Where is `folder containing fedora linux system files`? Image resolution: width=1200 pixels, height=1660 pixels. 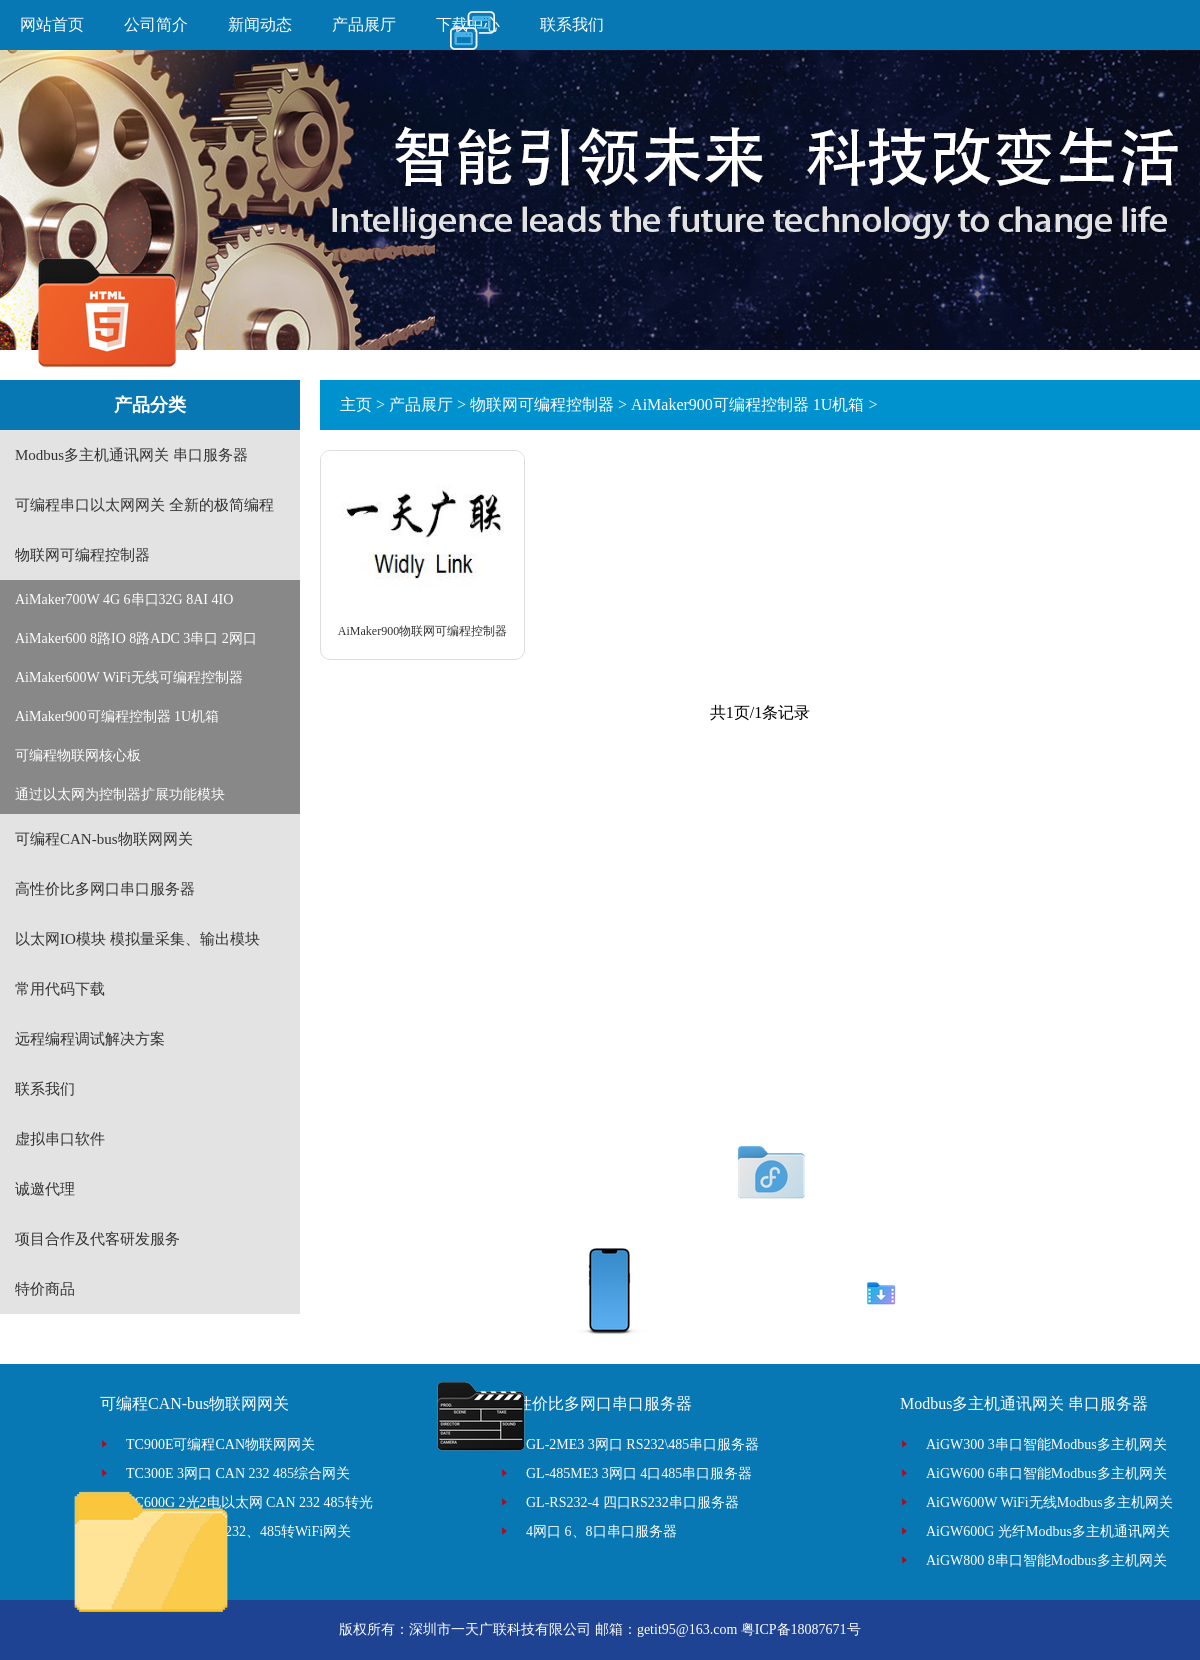 folder containing fedora linux system files is located at coordinates (771, 1174).